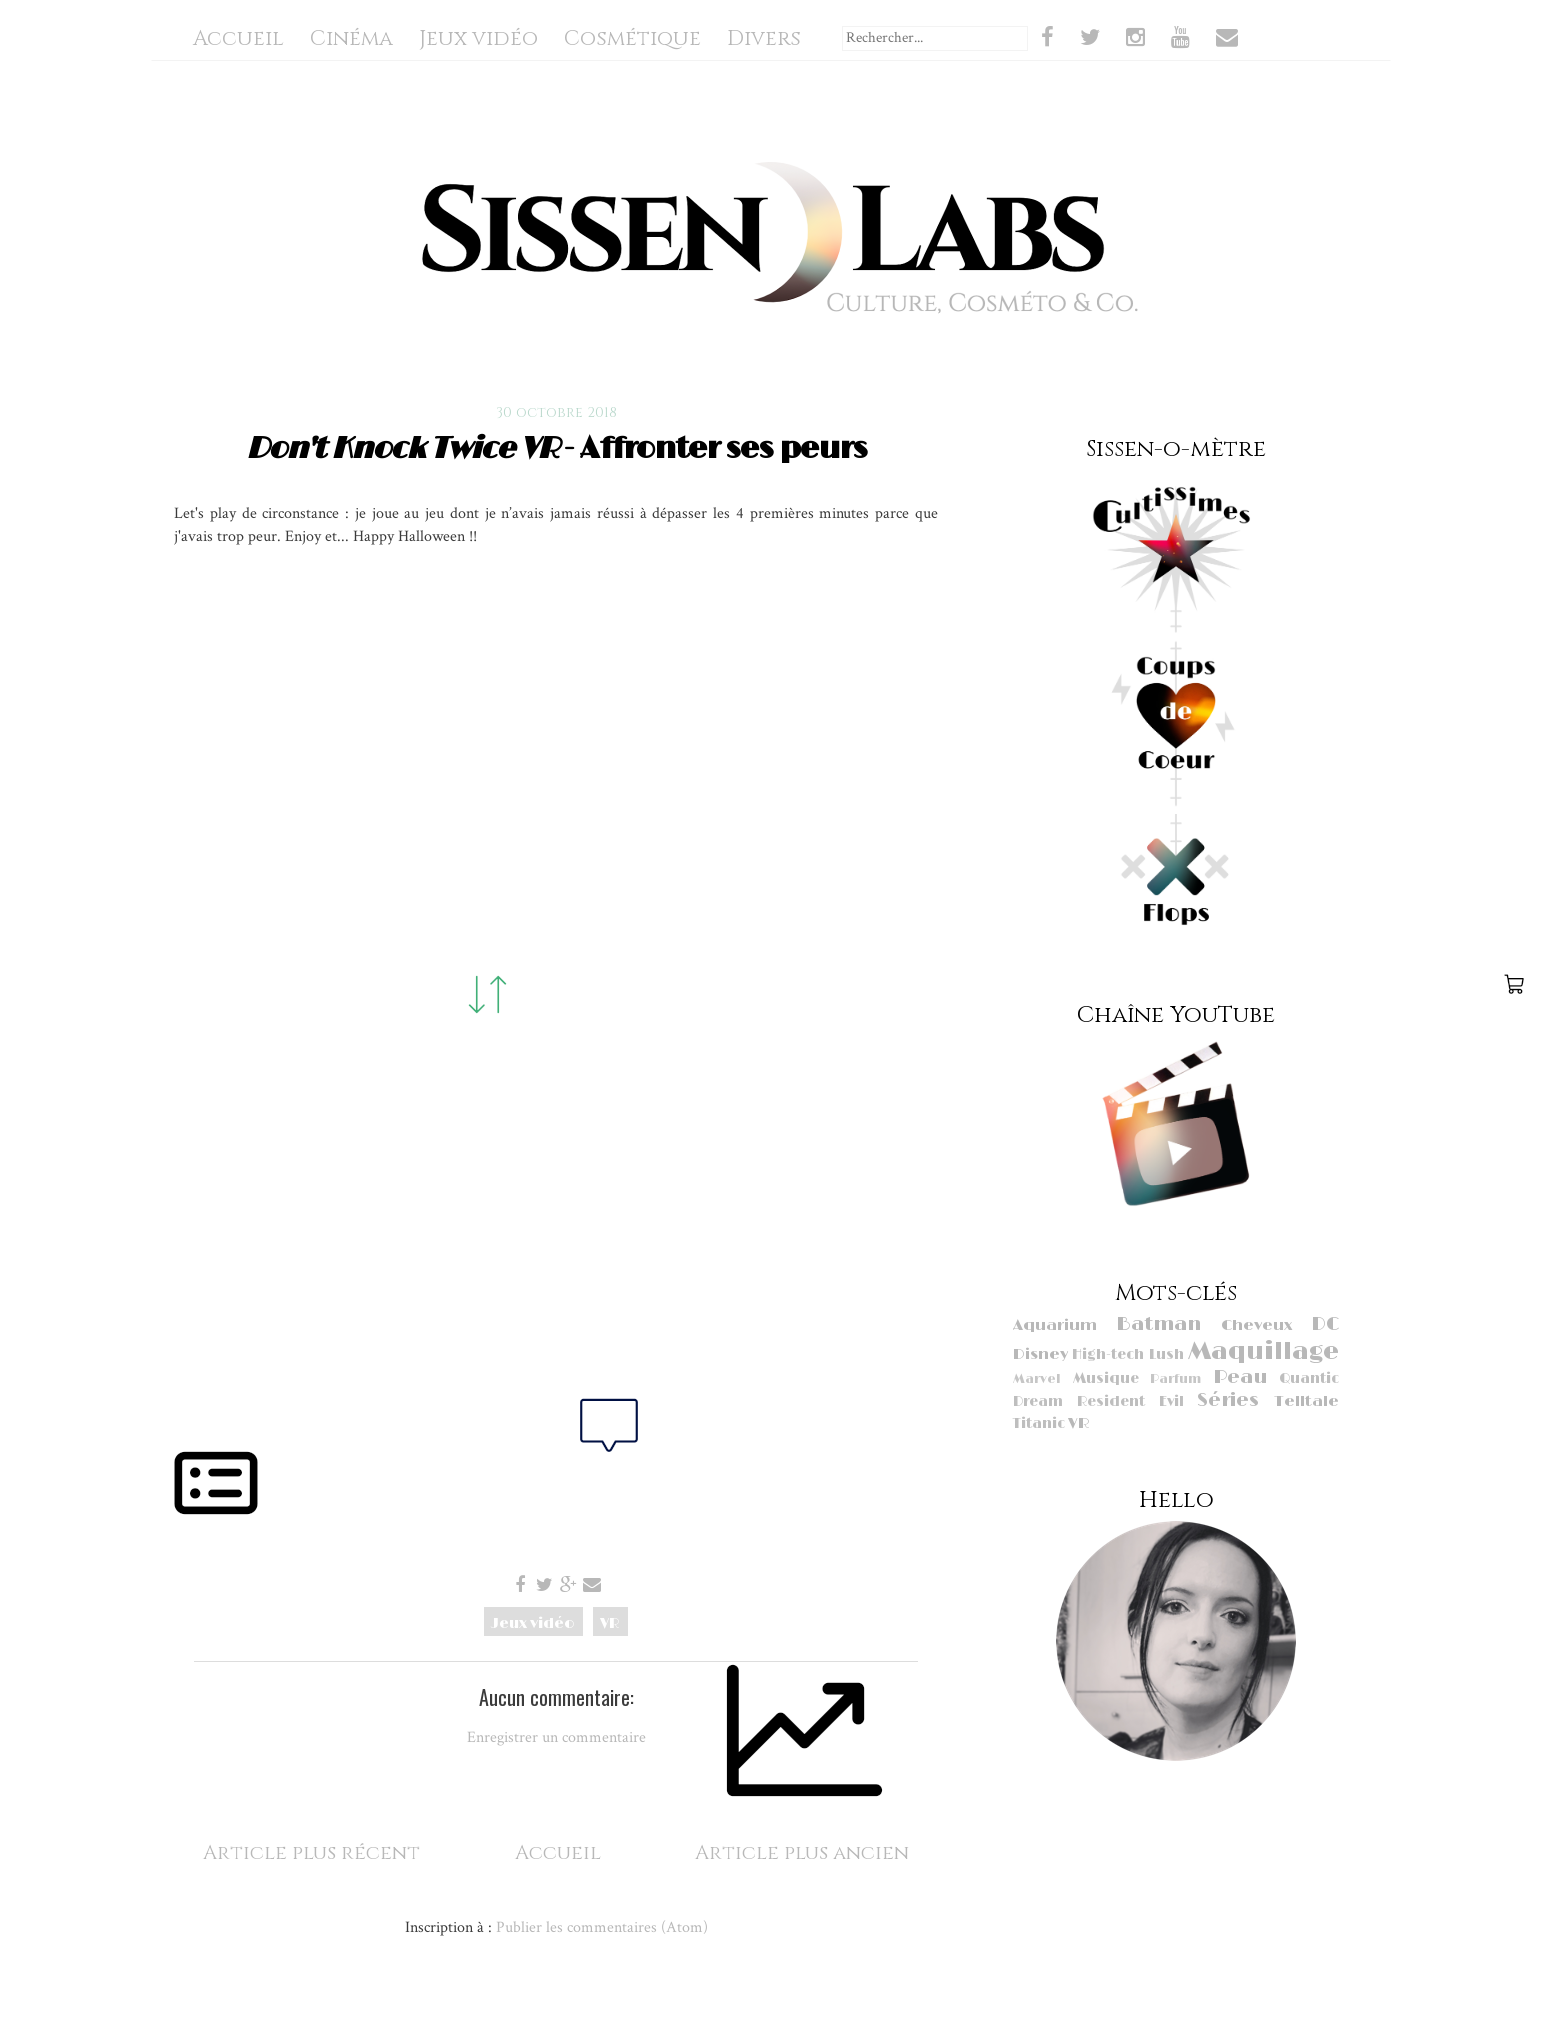  I want to click on sort items in ascending or descending order, so click(487, 994).